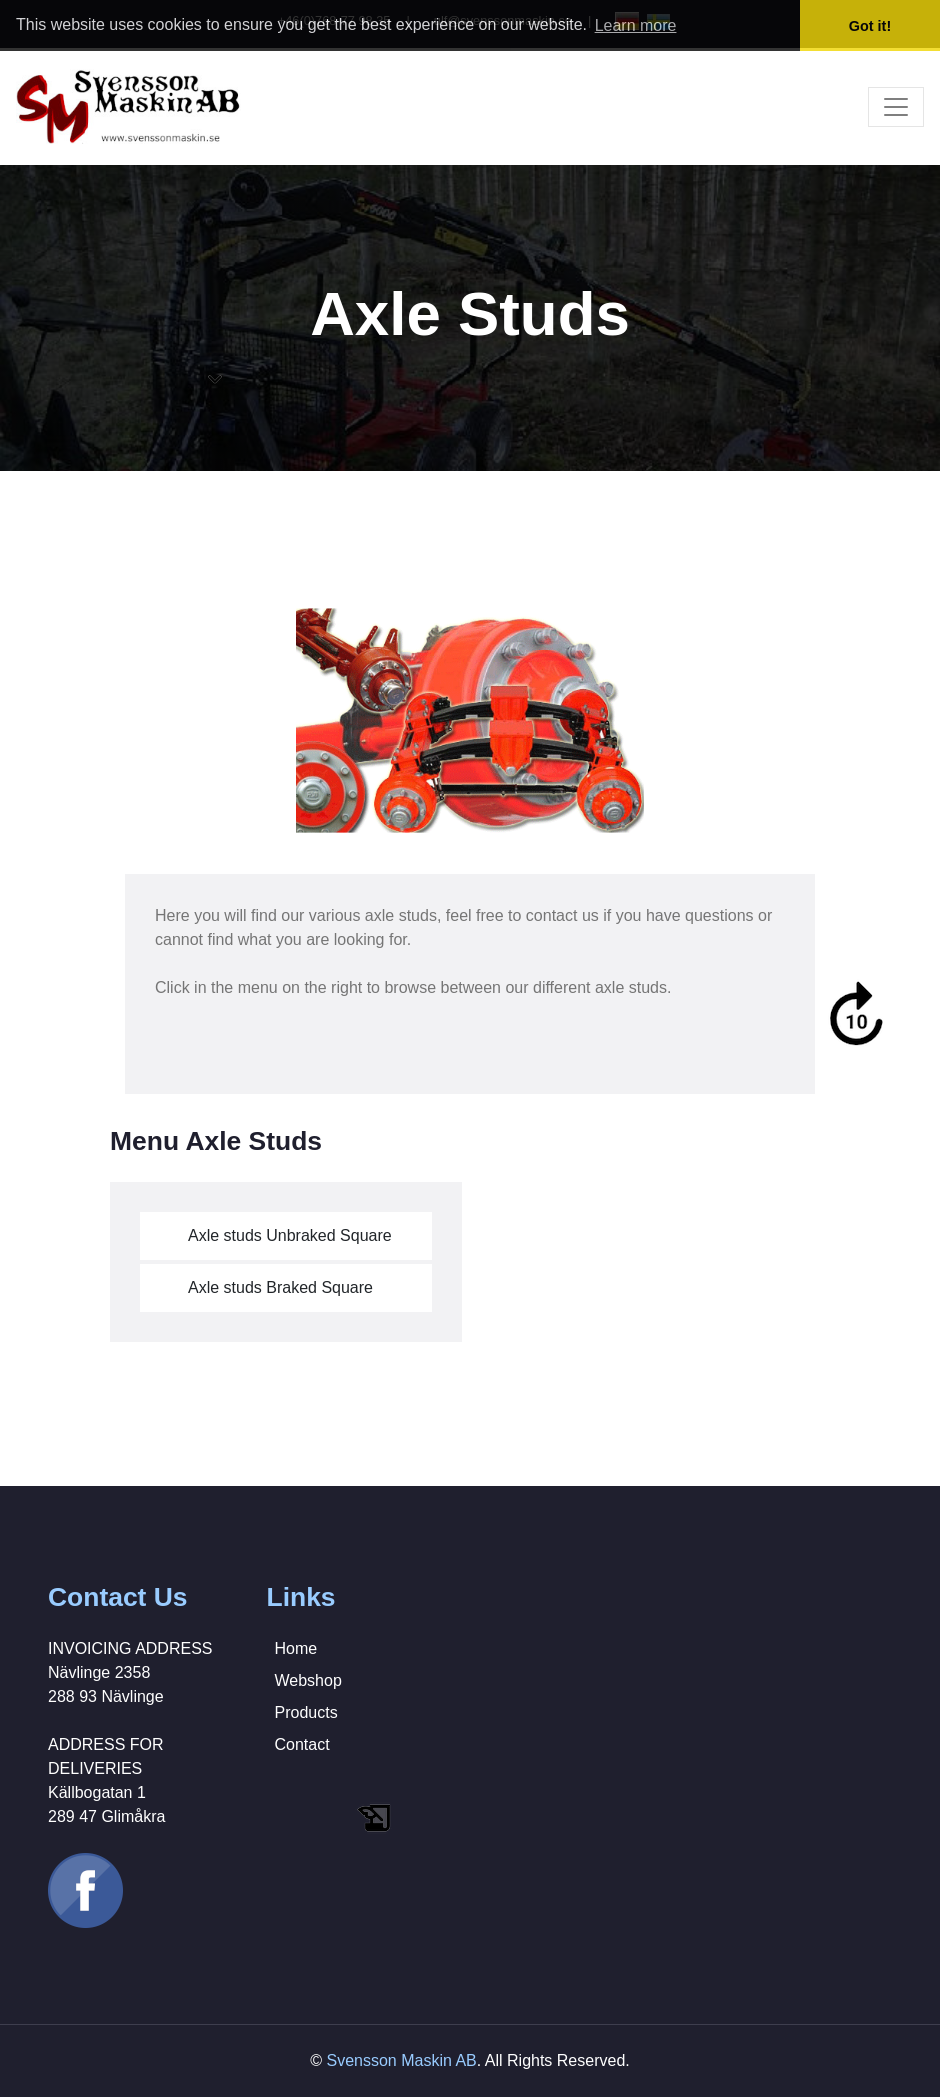 This screenshot has height=2097, width=940. Describe the element at coordinates (215, 379) in the screenshot. I see `expand a collapsed section or menu` at that location.